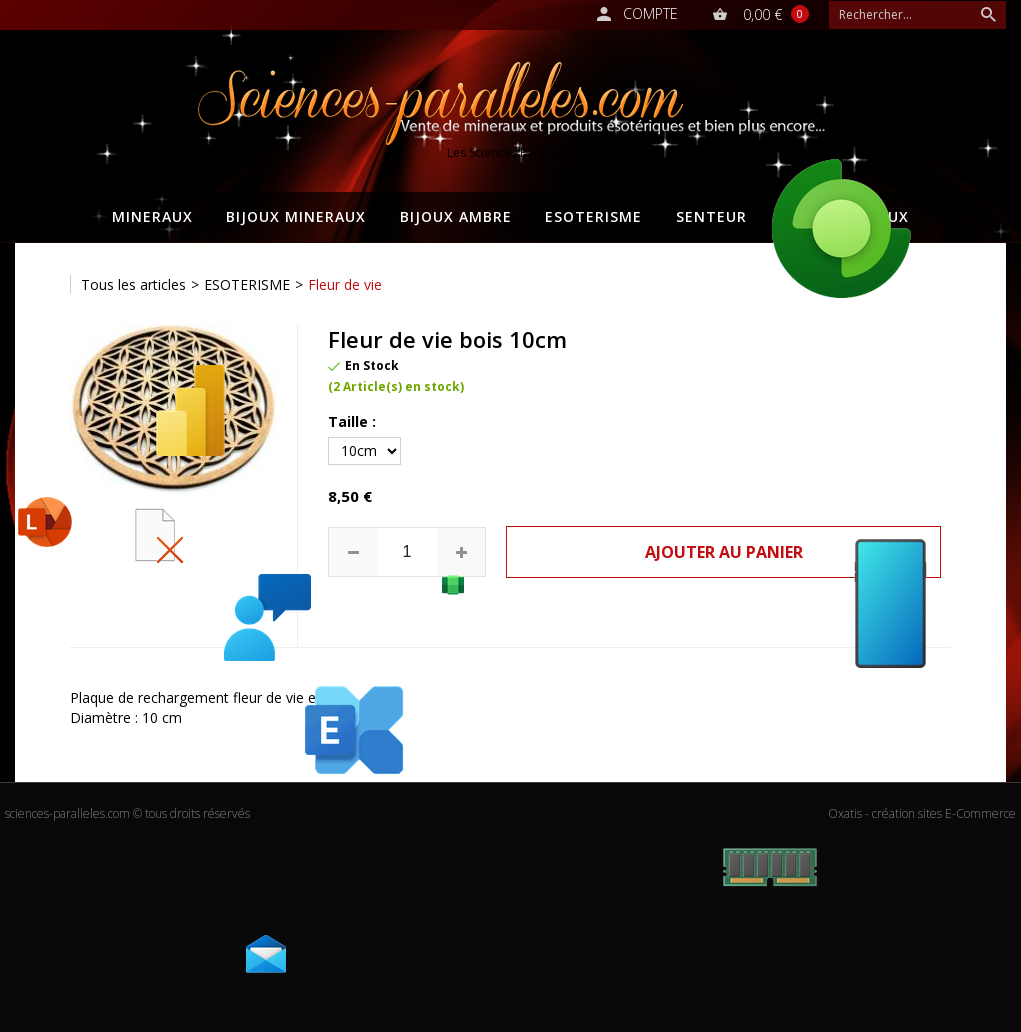 Image resolution: width=1021 pixels, height=1032 pixels. I want to click on indicates a connected mobile device, so click(890, 603).